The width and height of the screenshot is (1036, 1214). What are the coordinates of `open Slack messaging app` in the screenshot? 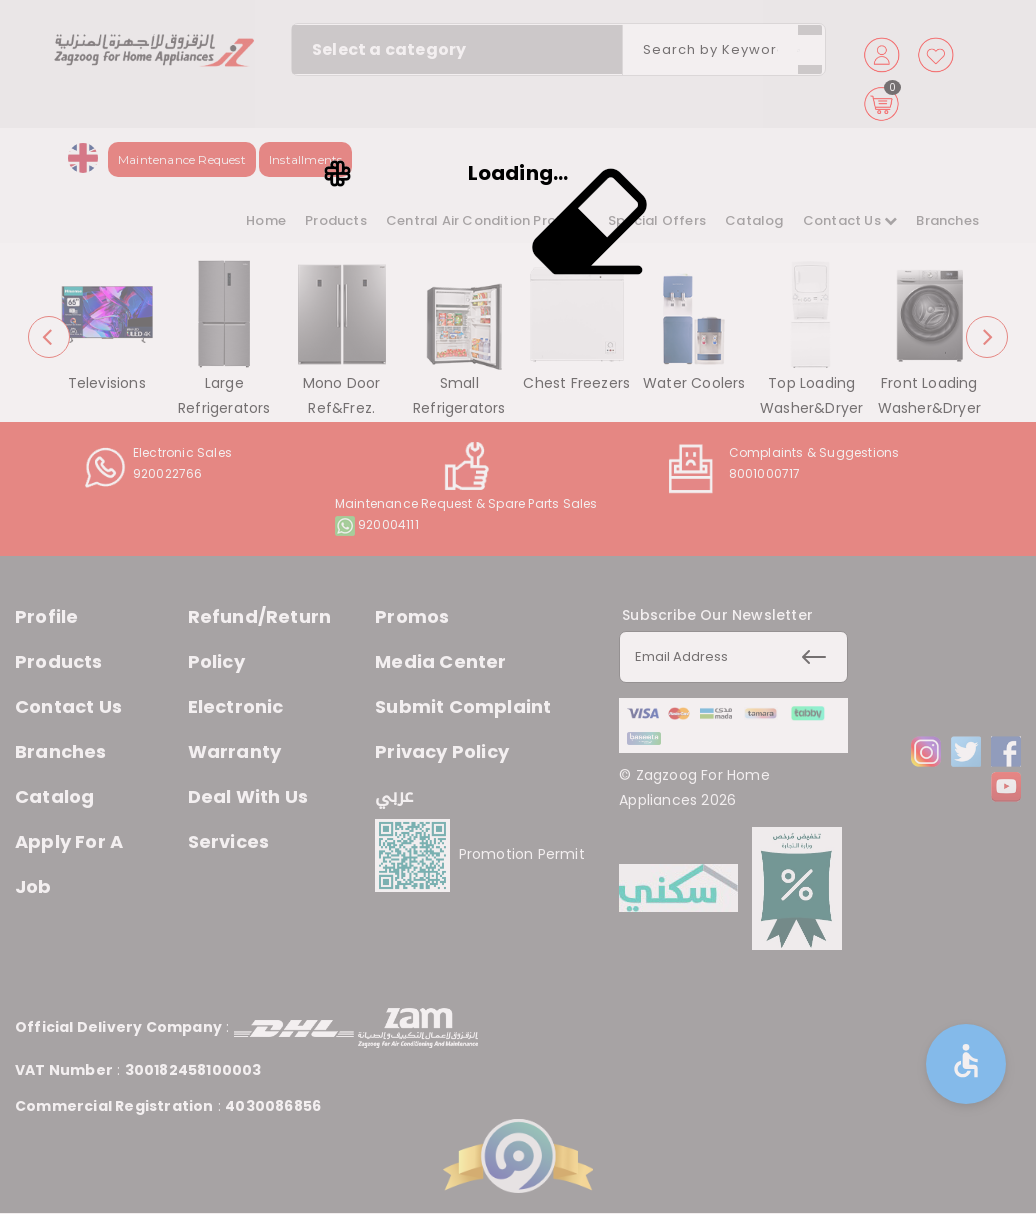 It's located at (337, 173).